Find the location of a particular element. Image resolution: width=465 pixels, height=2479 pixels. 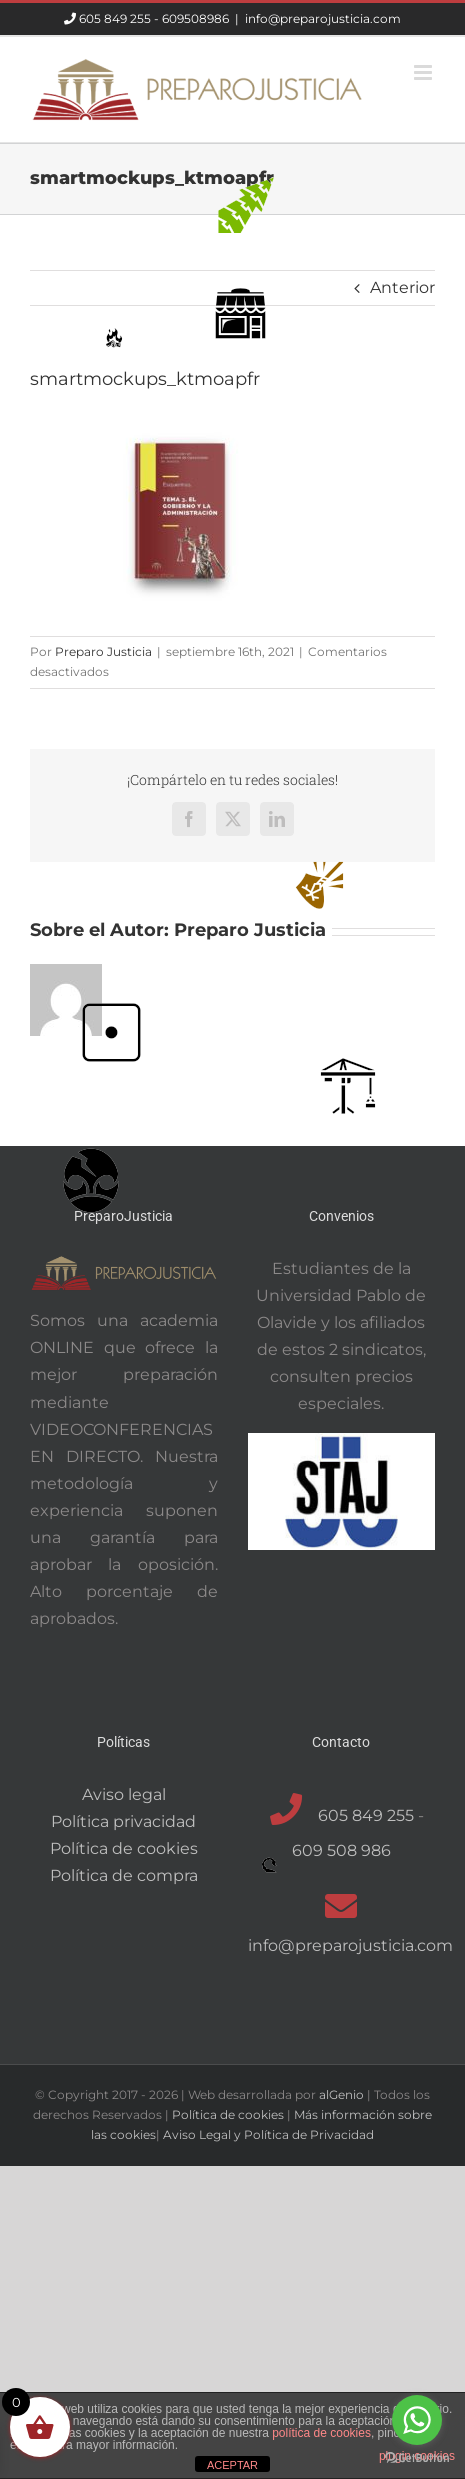

scorpion creature or enemy type in a game is located at coordinates (269, 1864).